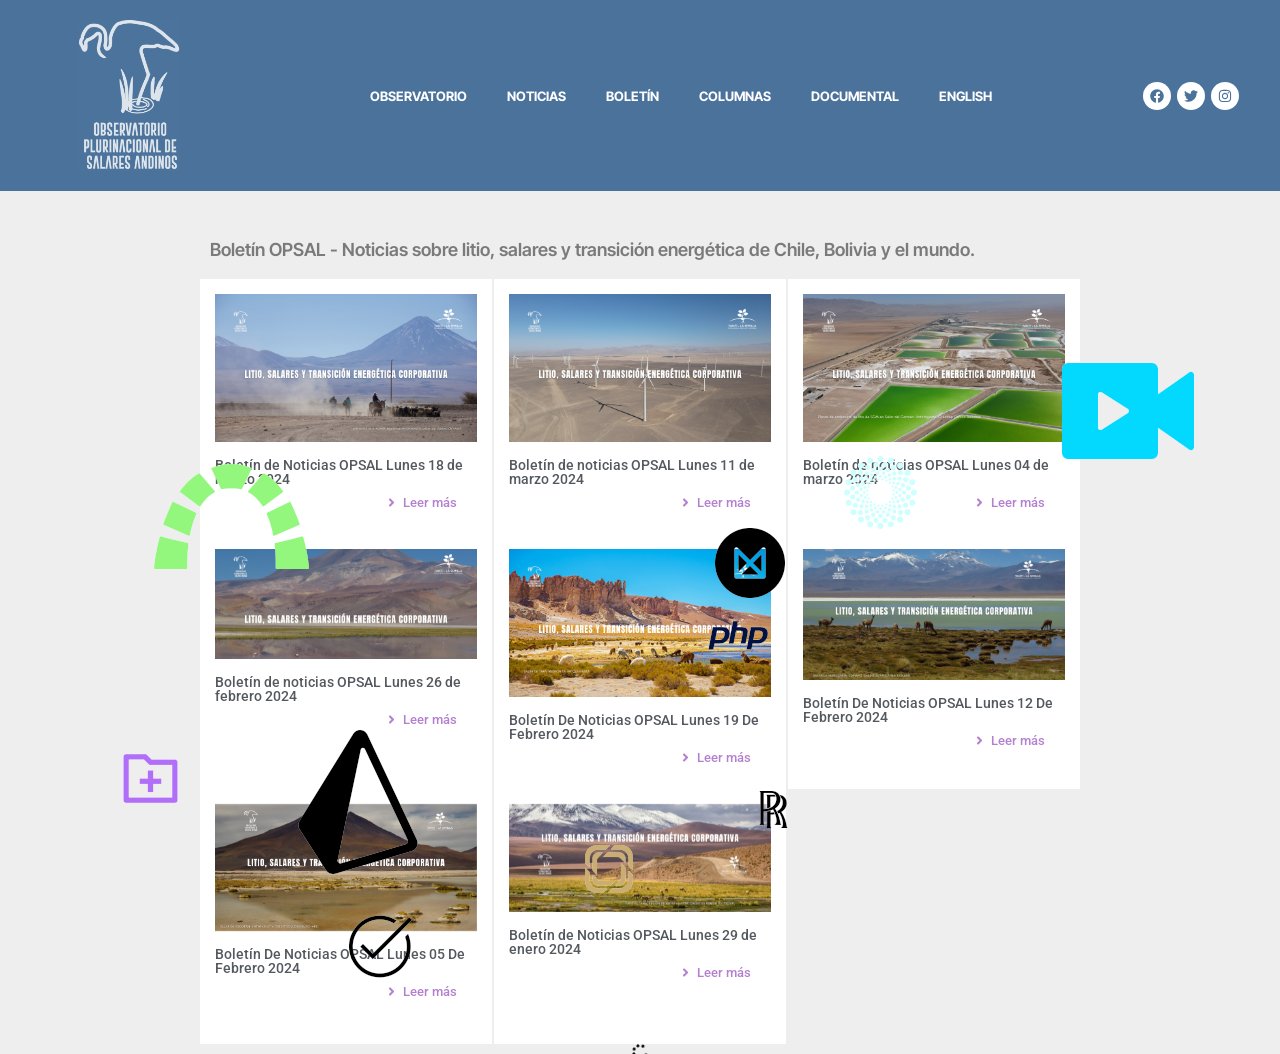  I want to click on Prismic CMS logo, so click(609, 869).